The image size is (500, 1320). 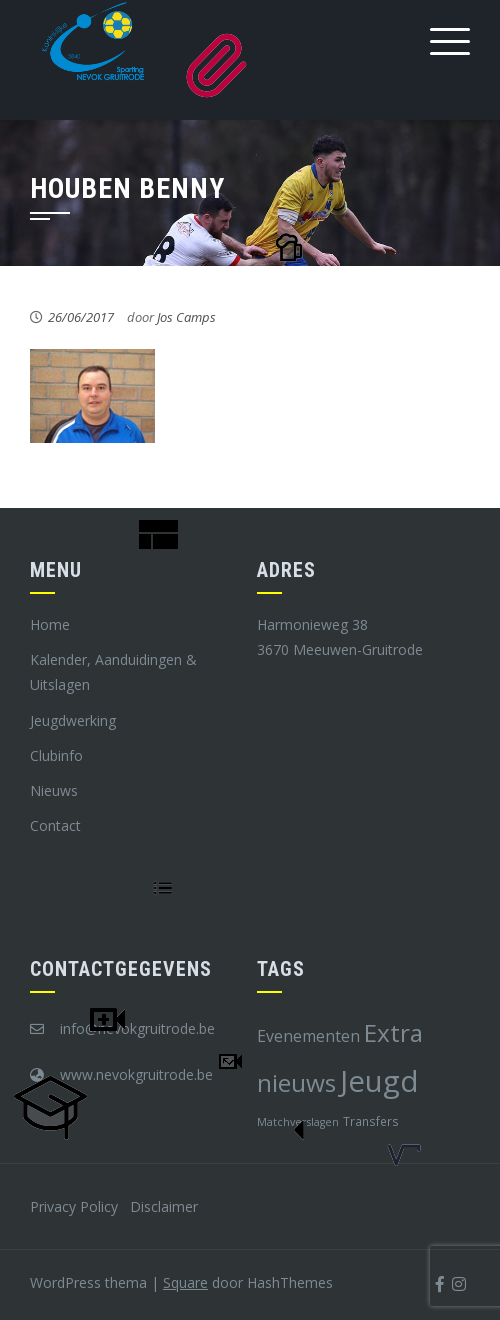 I want to click on attach a file to your message, so click(x=215, y=65).